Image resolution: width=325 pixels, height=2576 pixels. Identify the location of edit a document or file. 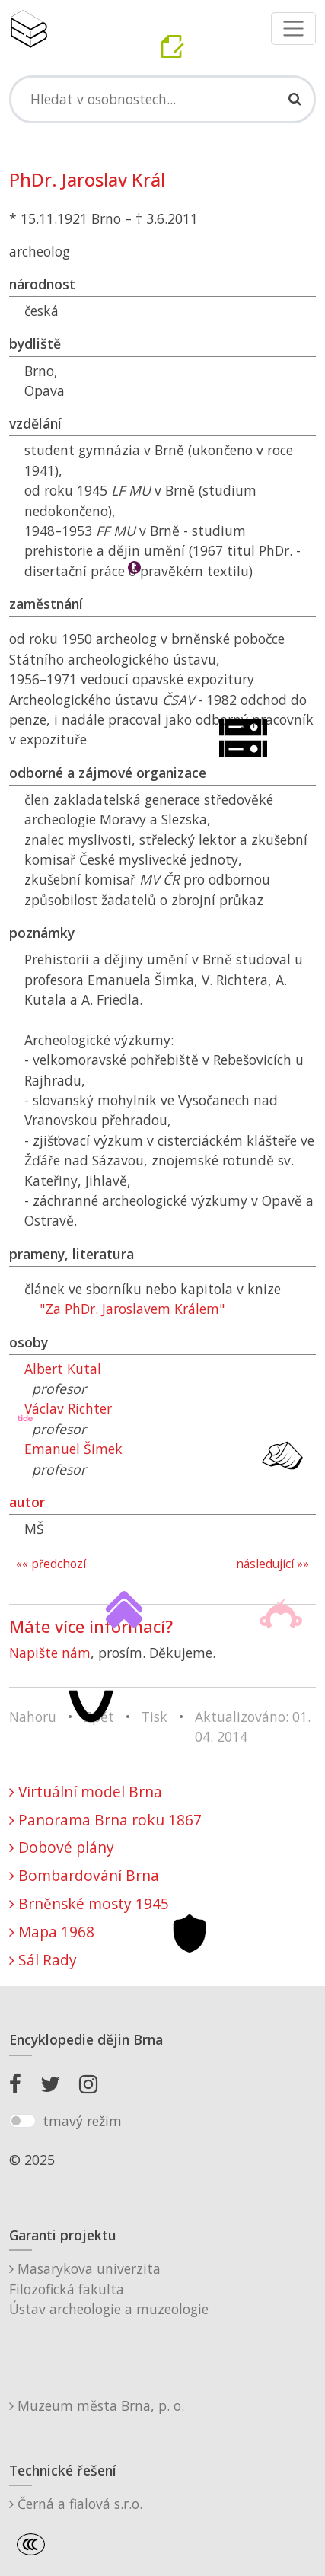
(171, 46).